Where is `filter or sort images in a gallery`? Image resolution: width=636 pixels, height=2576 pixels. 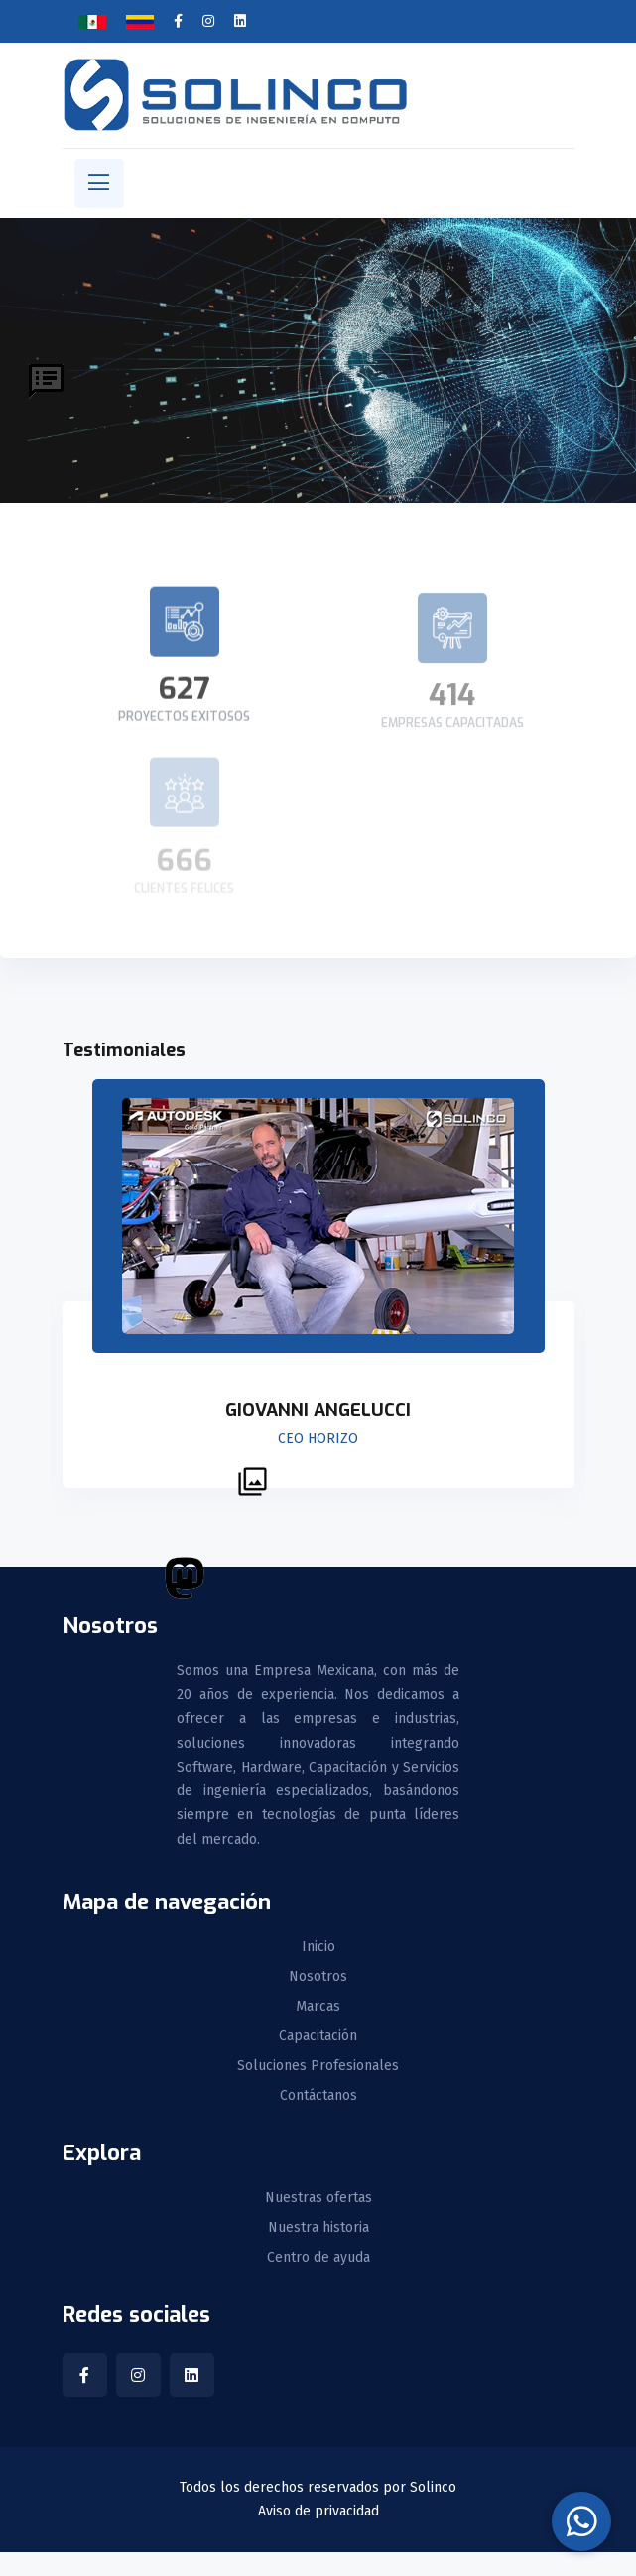
filter or sort images in a gallery is located at coordinates (252, 1481).